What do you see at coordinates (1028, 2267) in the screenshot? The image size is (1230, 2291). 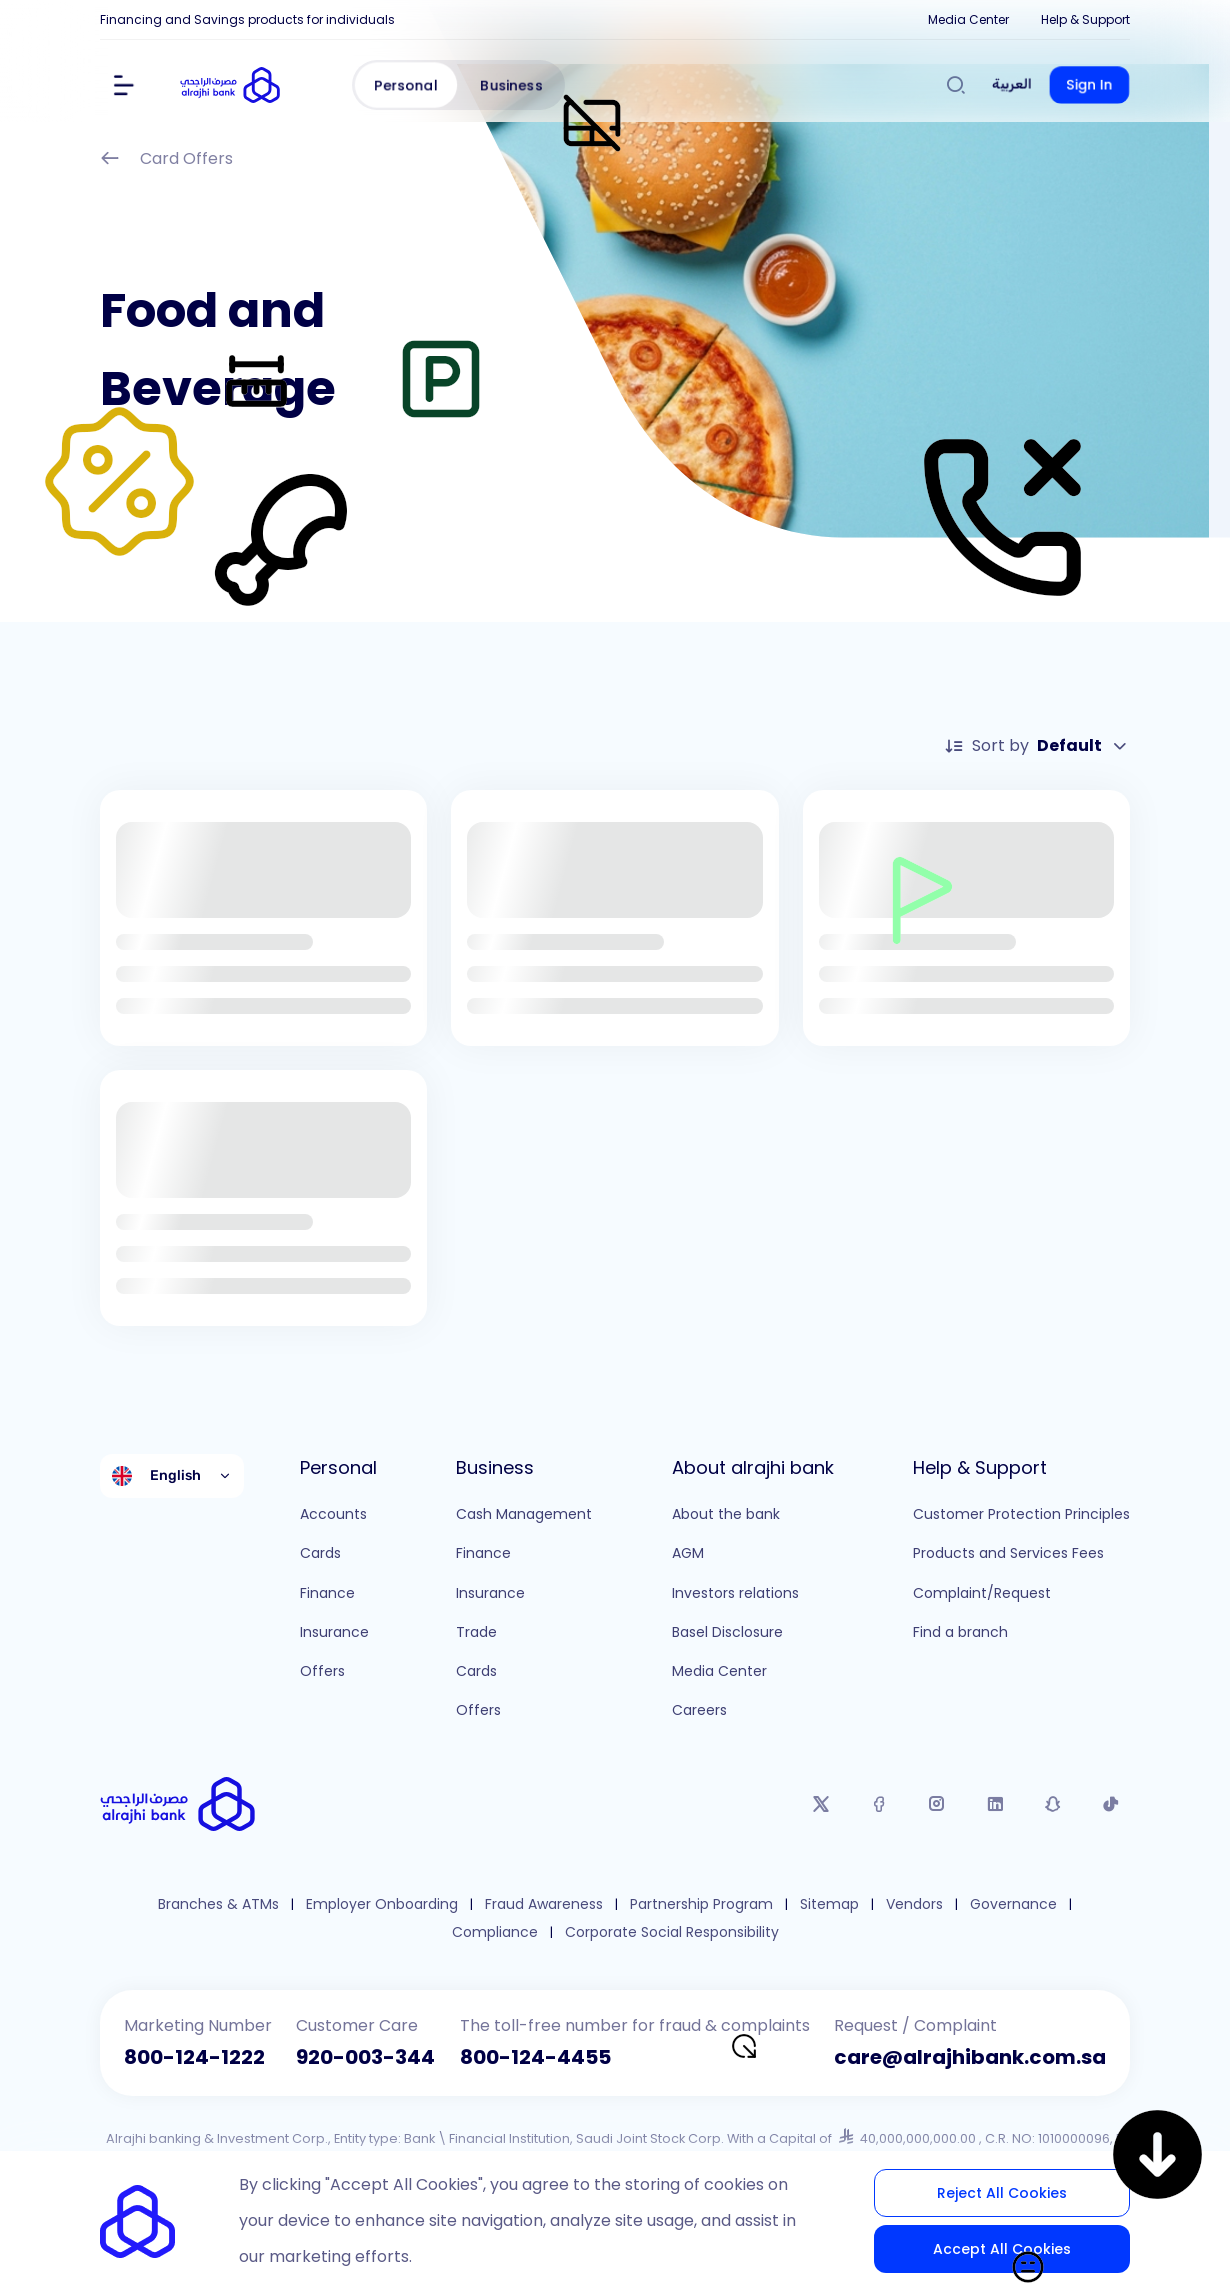 I see `express annoyance or frustration in a reaction` at bounding box center [1028, 2267].